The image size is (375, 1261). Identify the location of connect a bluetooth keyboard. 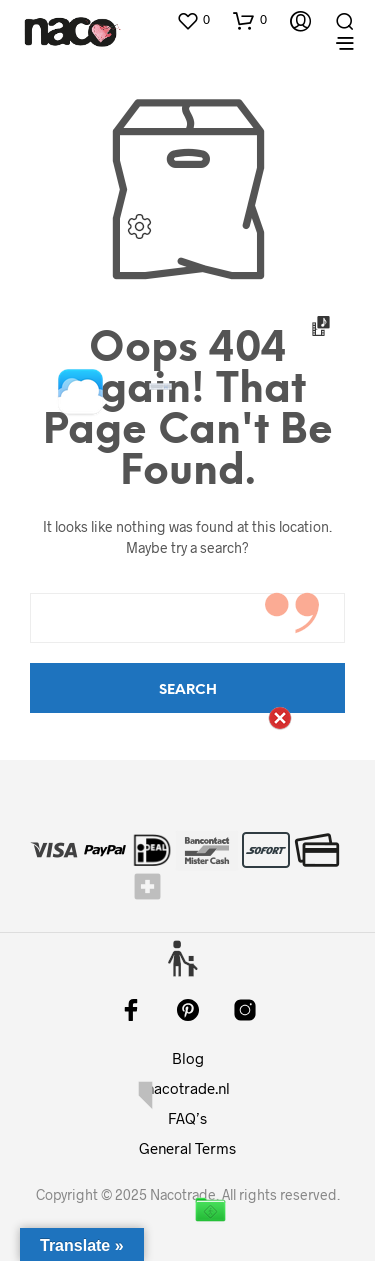
(160, 386).